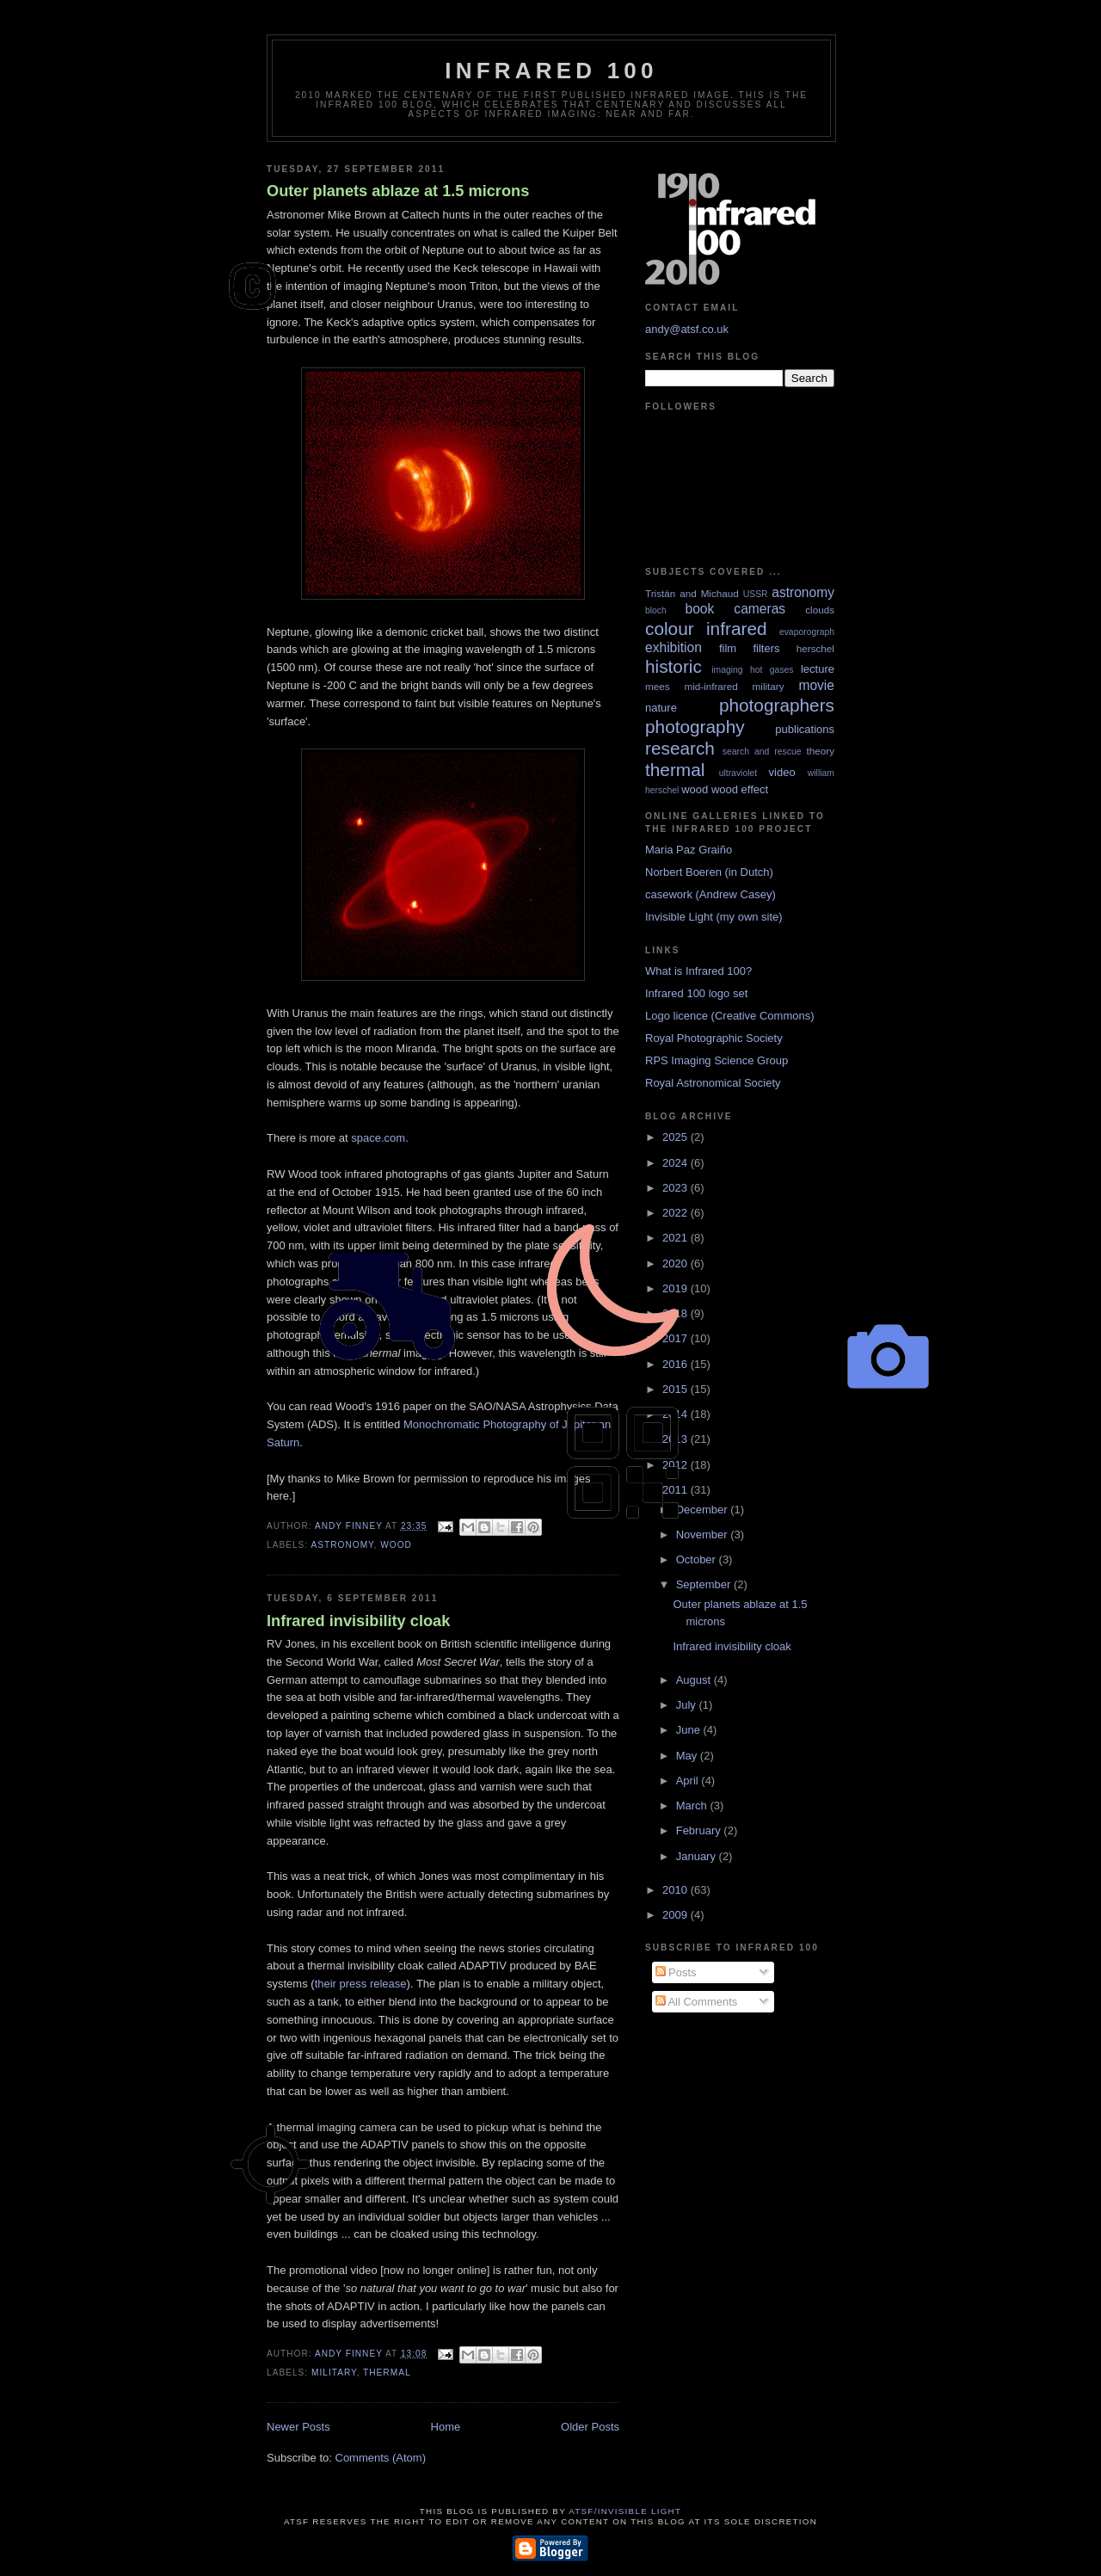  What do you see at coordinates (252, 286) in the screenshot?
I see `indicates copyright information` at bounding box center [252, 286].